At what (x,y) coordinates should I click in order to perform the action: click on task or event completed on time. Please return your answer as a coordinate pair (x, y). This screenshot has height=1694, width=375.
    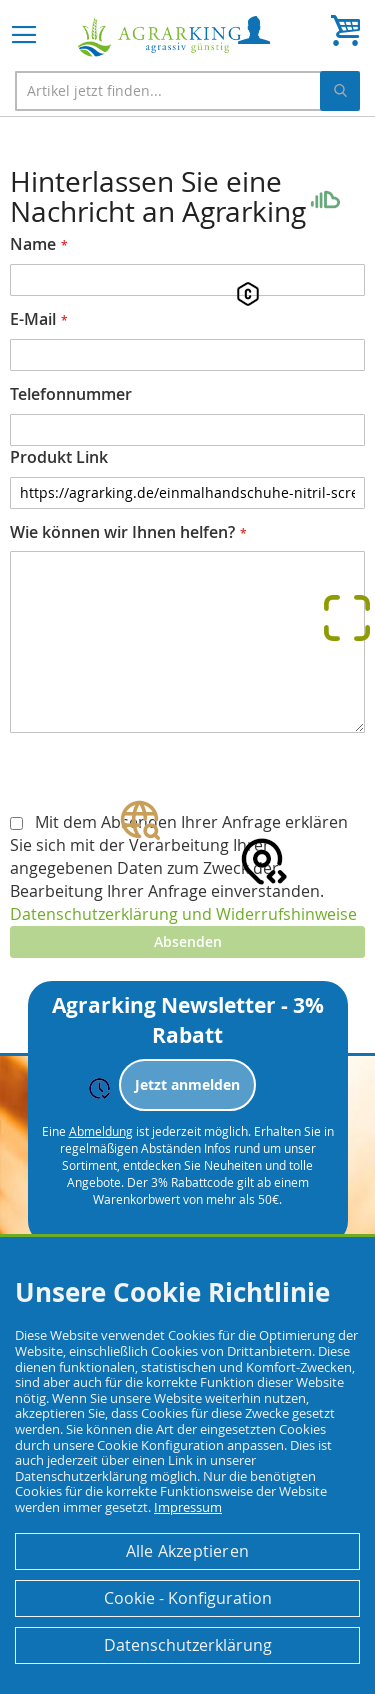
    Looking at the image, I should click on (99, 1088).